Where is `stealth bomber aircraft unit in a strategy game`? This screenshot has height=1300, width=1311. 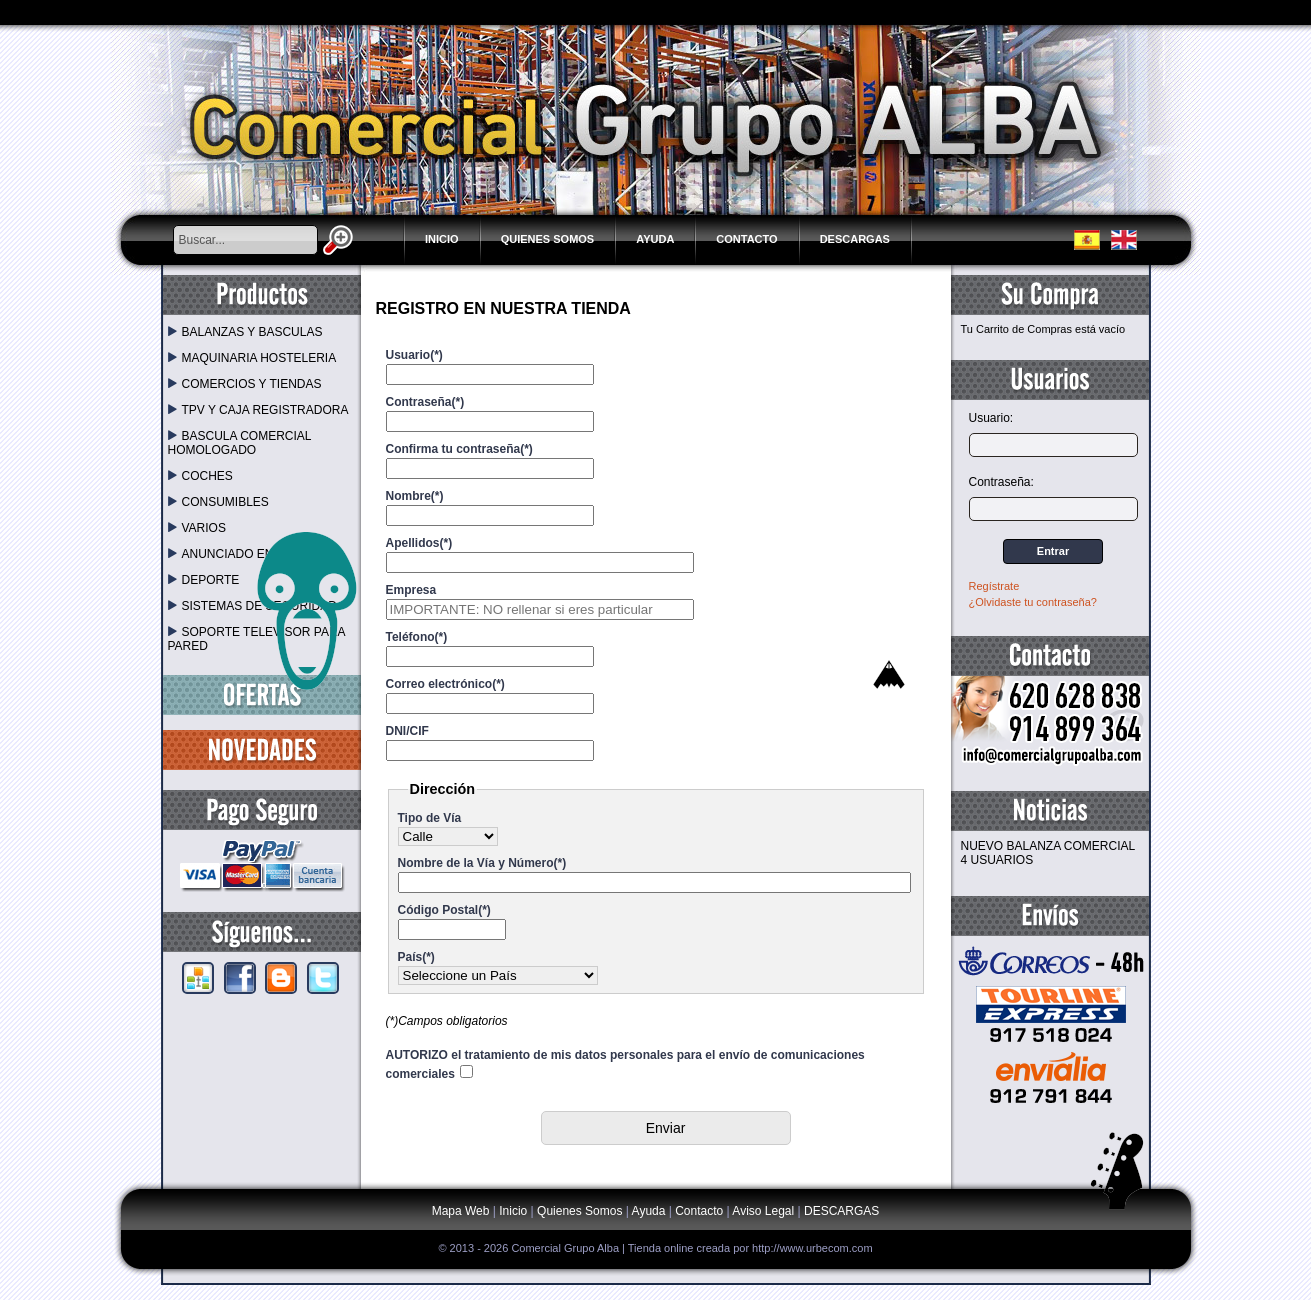 stealth bomber aircraft unit in a strategy game is located at coordinates (889, 675).